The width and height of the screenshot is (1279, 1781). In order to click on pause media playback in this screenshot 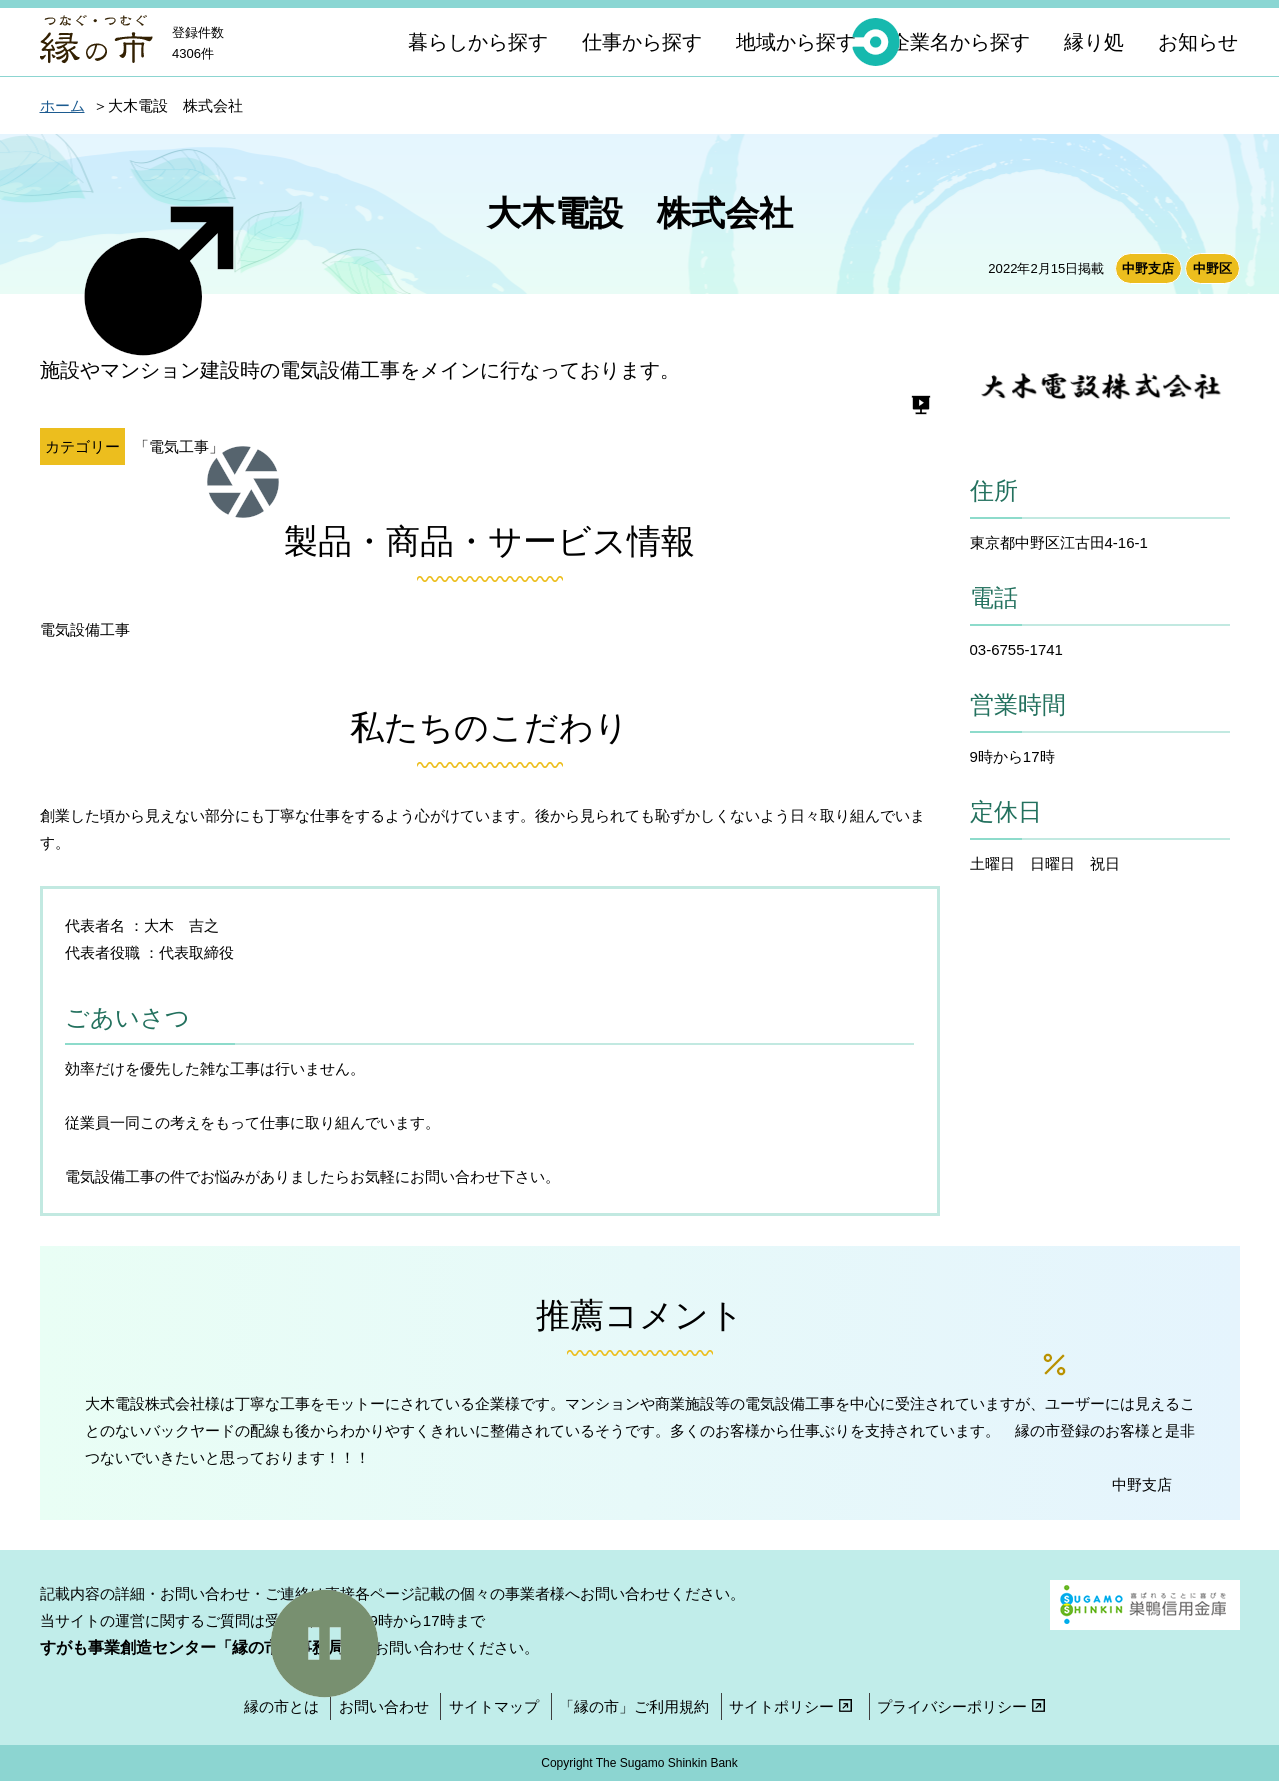, I will do `click(324, 1643)`.